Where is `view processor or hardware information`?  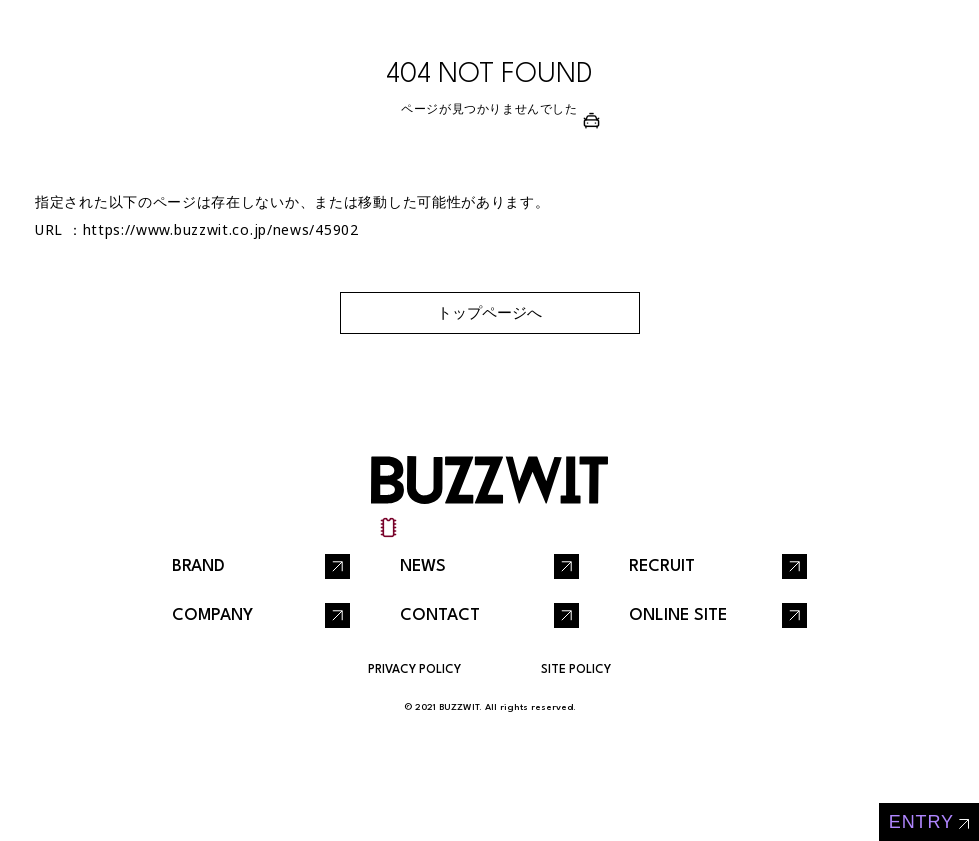
view processor or hardware information is located at coordinates (388, 527).